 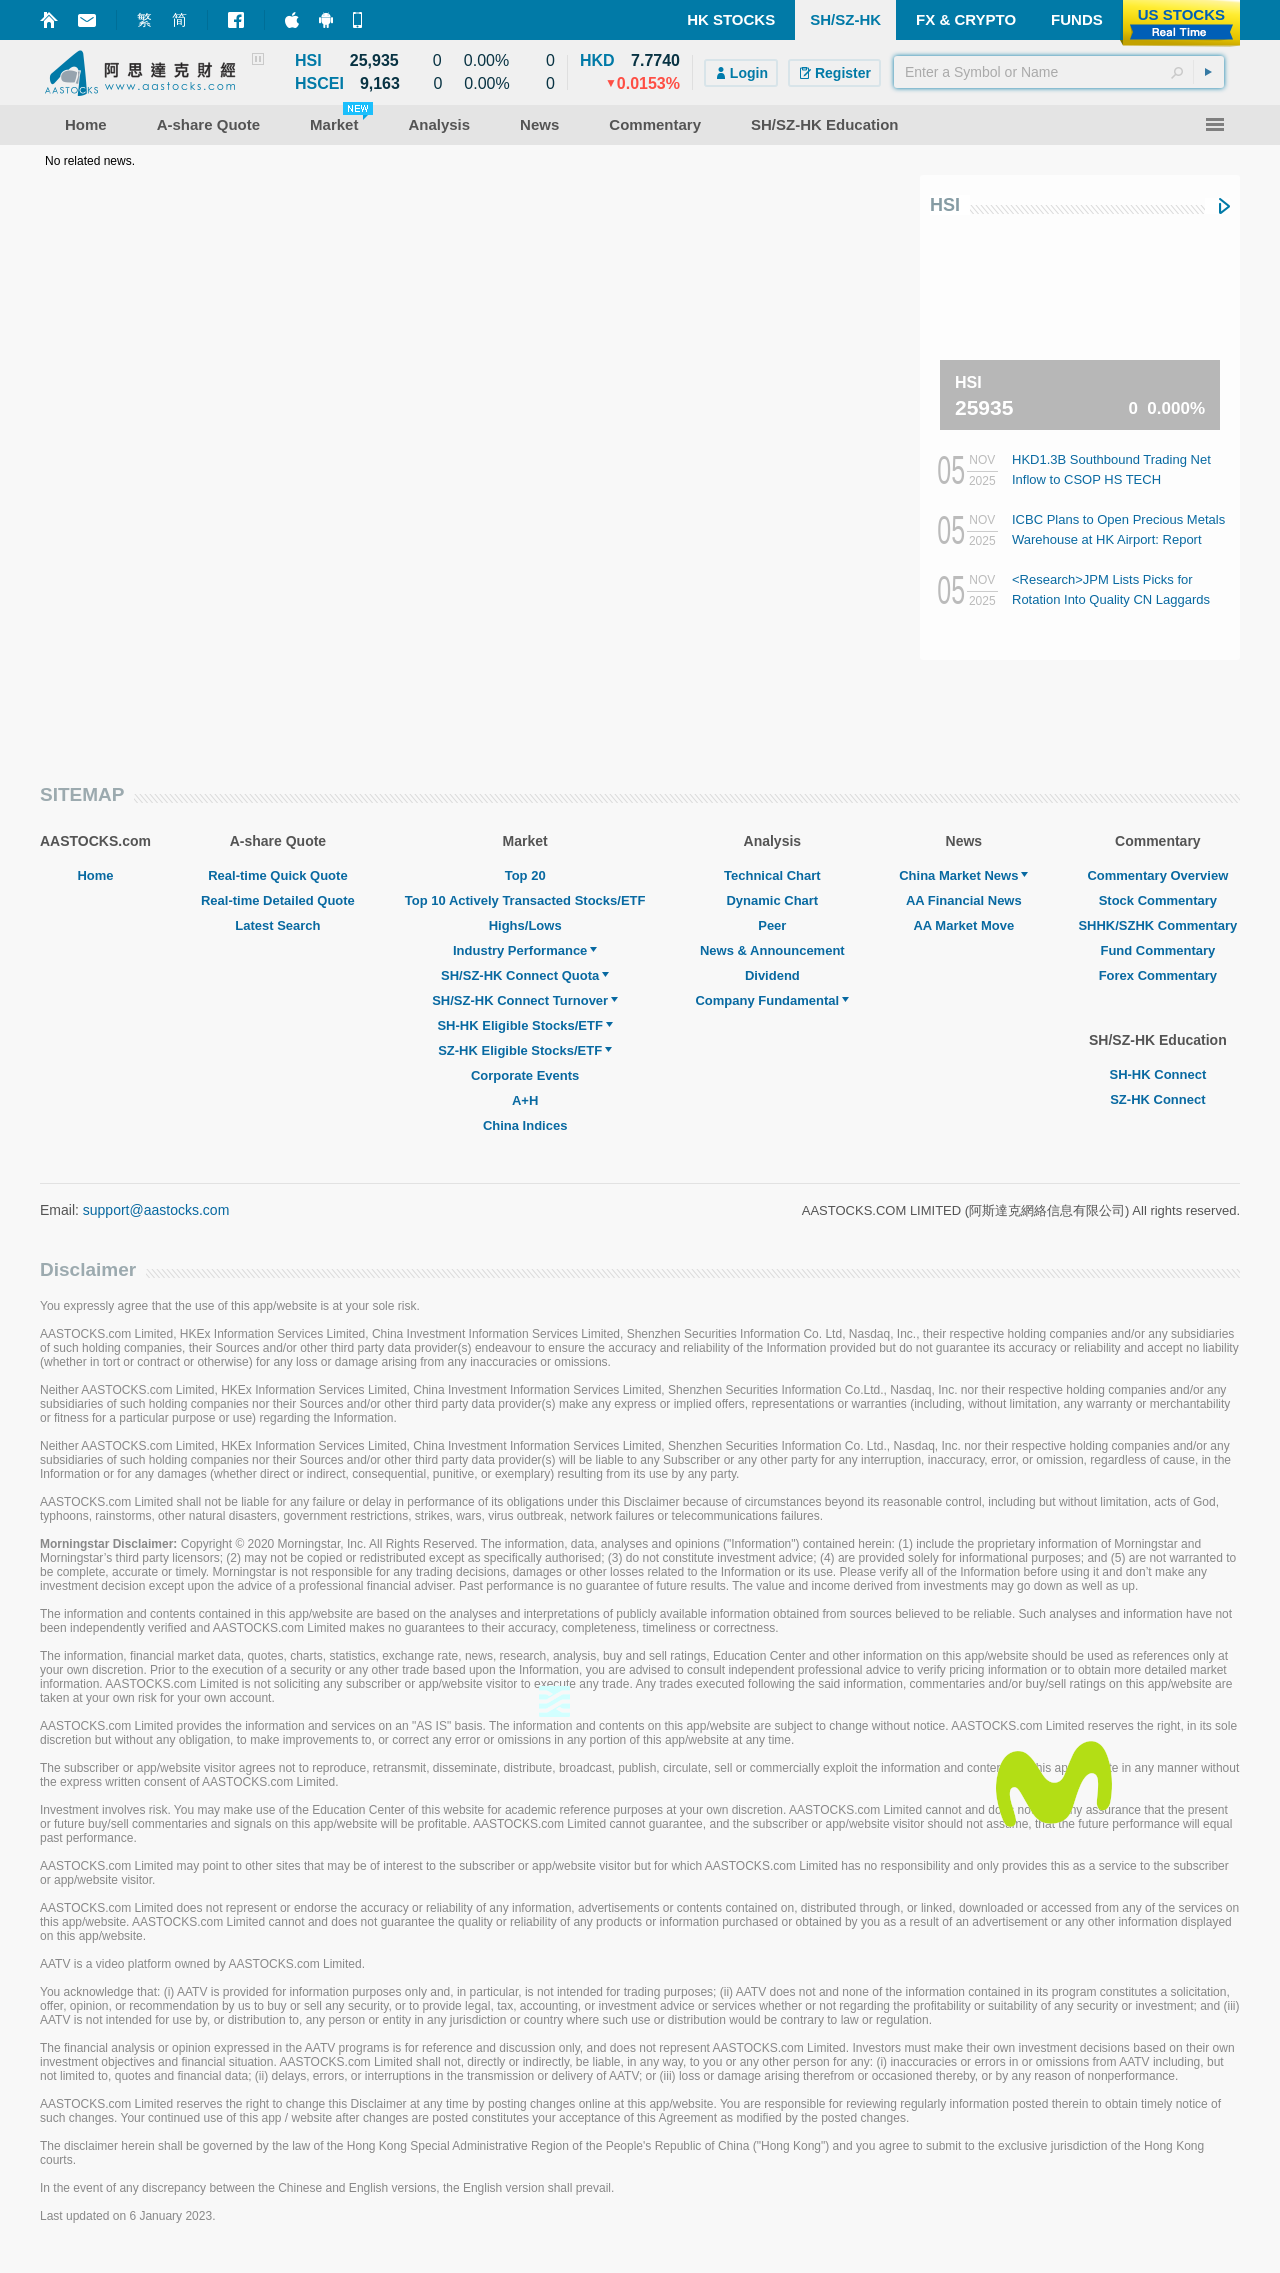 What do you see at coordinates (1054, 1784) in the screenshot?
I see `open the Movistar mobile app` at bounding box center [1054, 1784].